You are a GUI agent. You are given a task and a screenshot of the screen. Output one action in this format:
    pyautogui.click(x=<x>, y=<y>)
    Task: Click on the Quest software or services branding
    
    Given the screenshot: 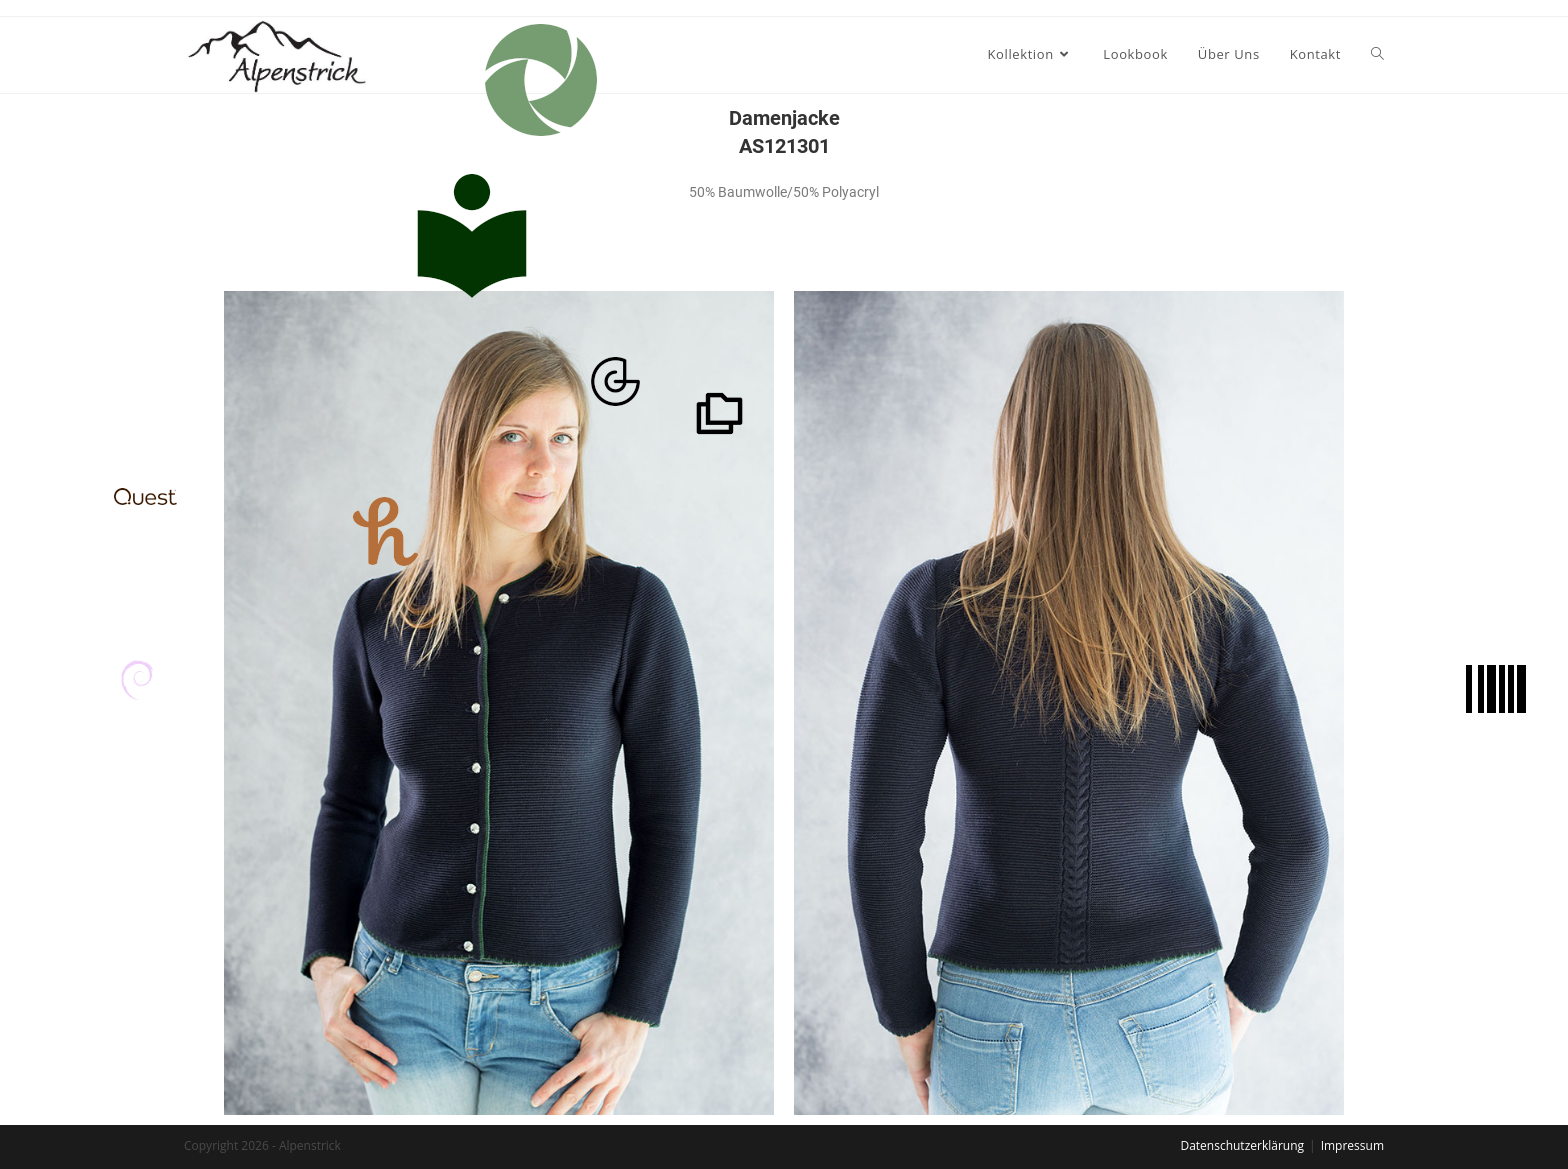 What is the action you would take?
    pyautogui.click(x=145, y=496)
    